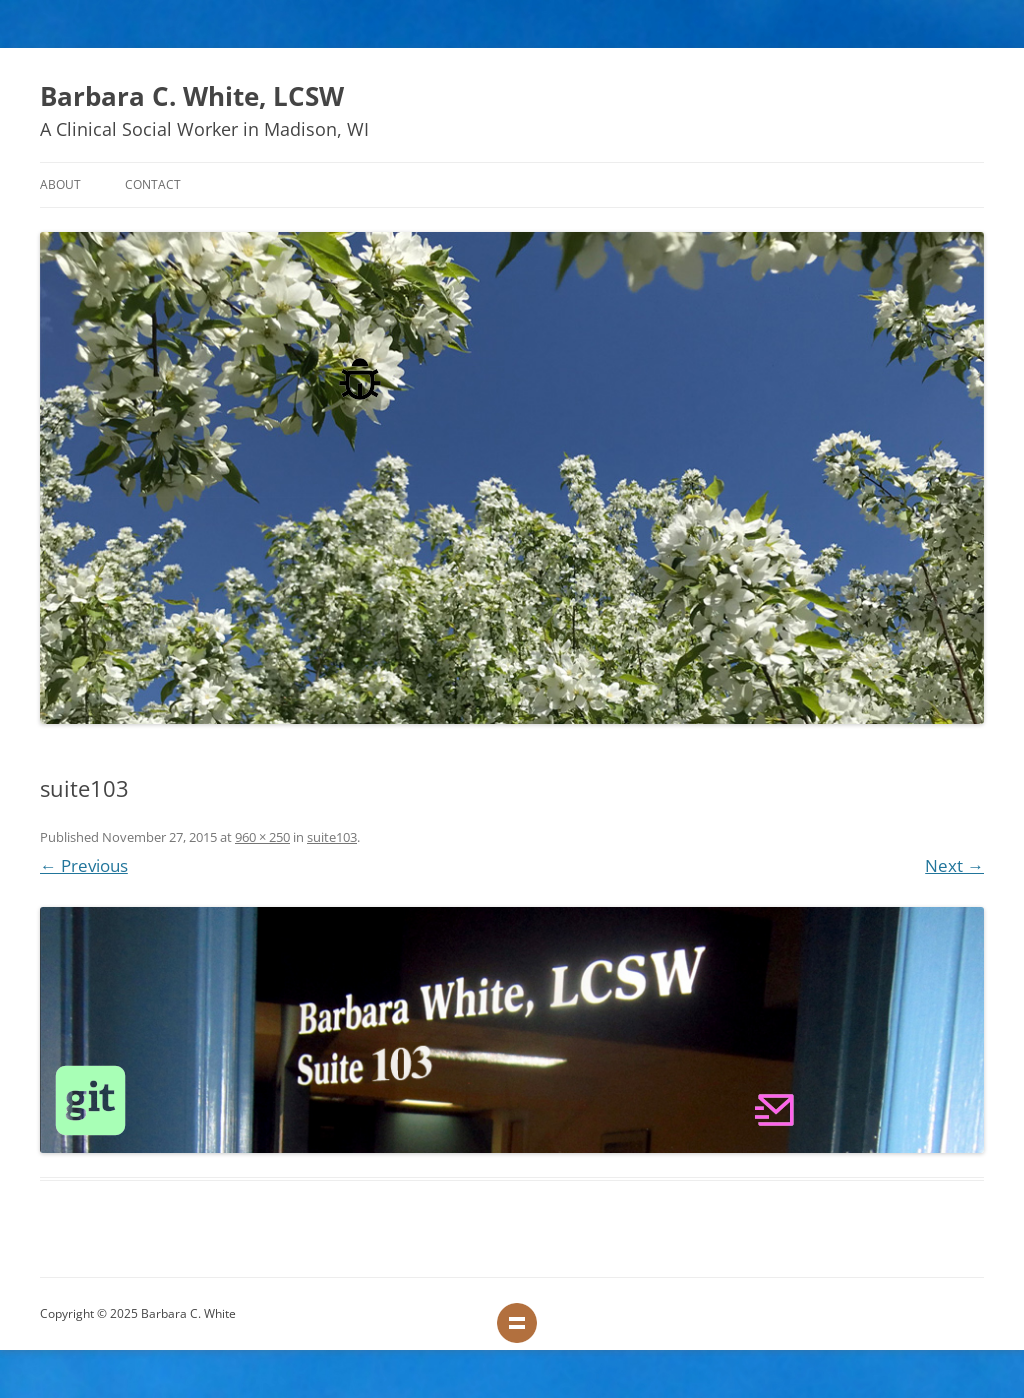 The width and height of the screenshot is (1024, 1398). I want to click on send an email or message, so click(776, 1110).